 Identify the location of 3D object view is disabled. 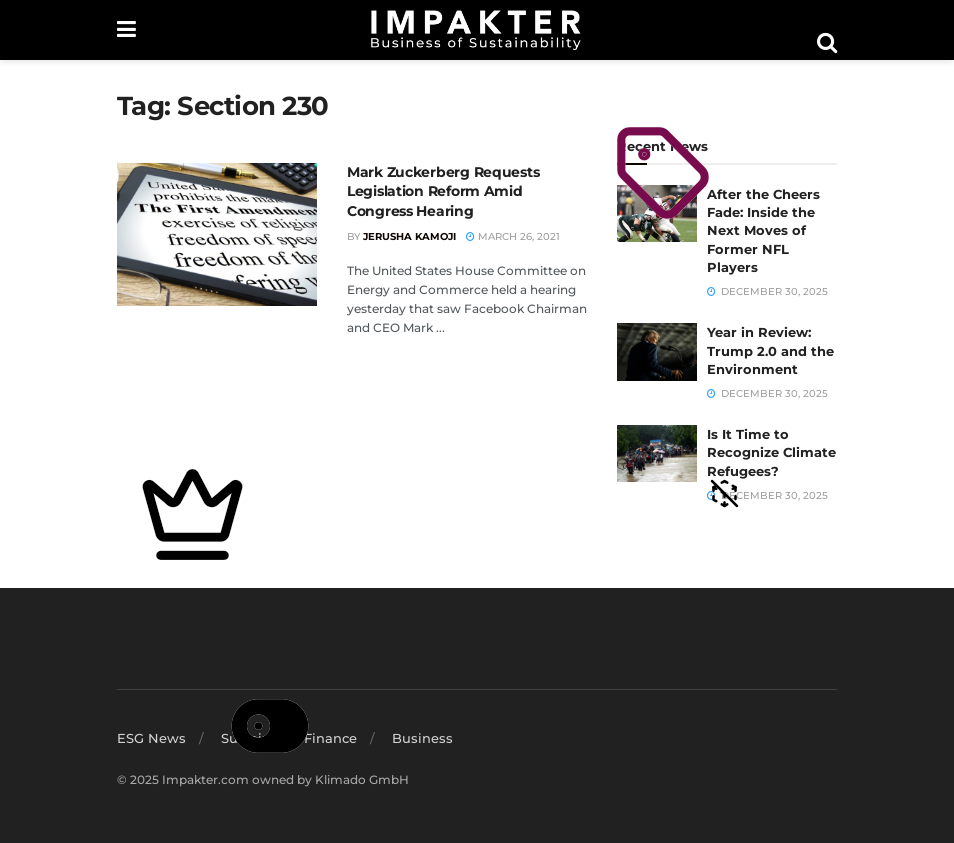
(724, 493).